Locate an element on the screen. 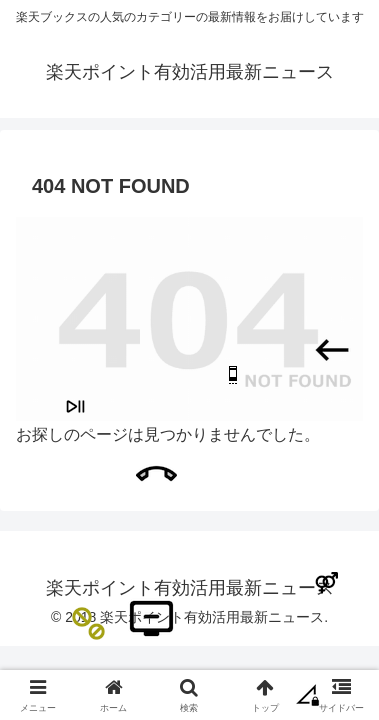 This screenshot has width=379, height=720. access mobile device settings is located at coordinates (233, 375).